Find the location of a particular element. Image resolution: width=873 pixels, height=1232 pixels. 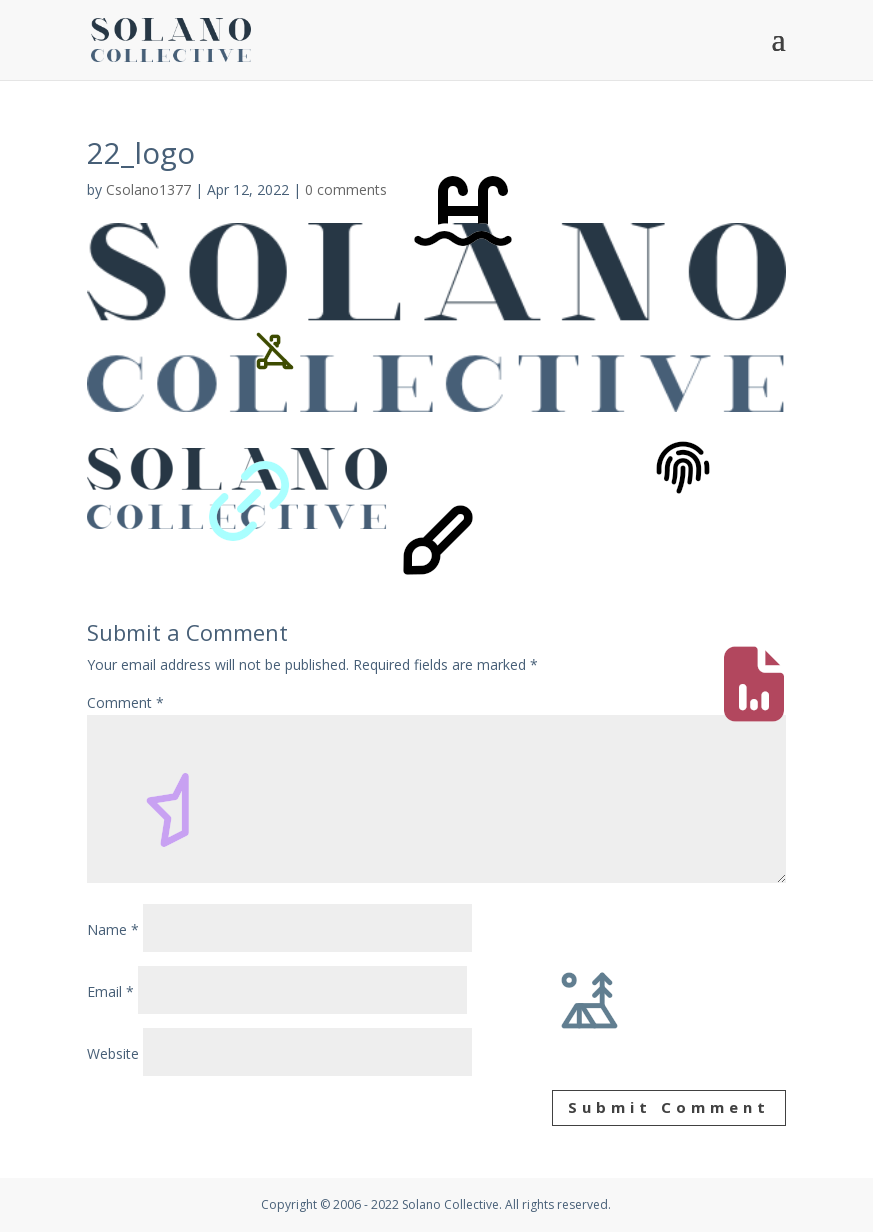

access drawing or painting tools is located at coordinates (438, 540).